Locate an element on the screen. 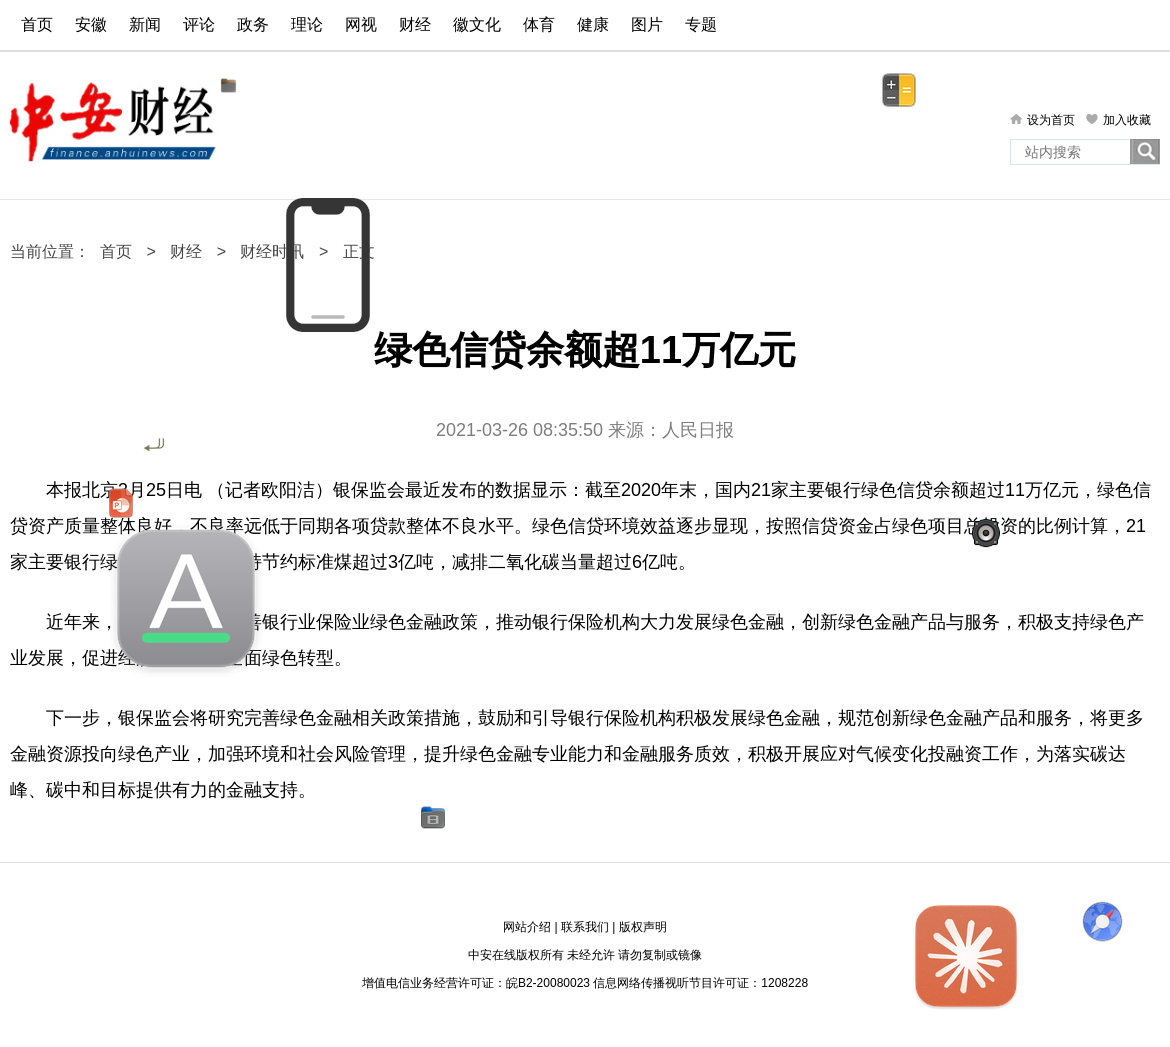 The height and width of the screenshot is (1047, 1170). indicates mobile device or smartphone is located at coordinates (328, 265).